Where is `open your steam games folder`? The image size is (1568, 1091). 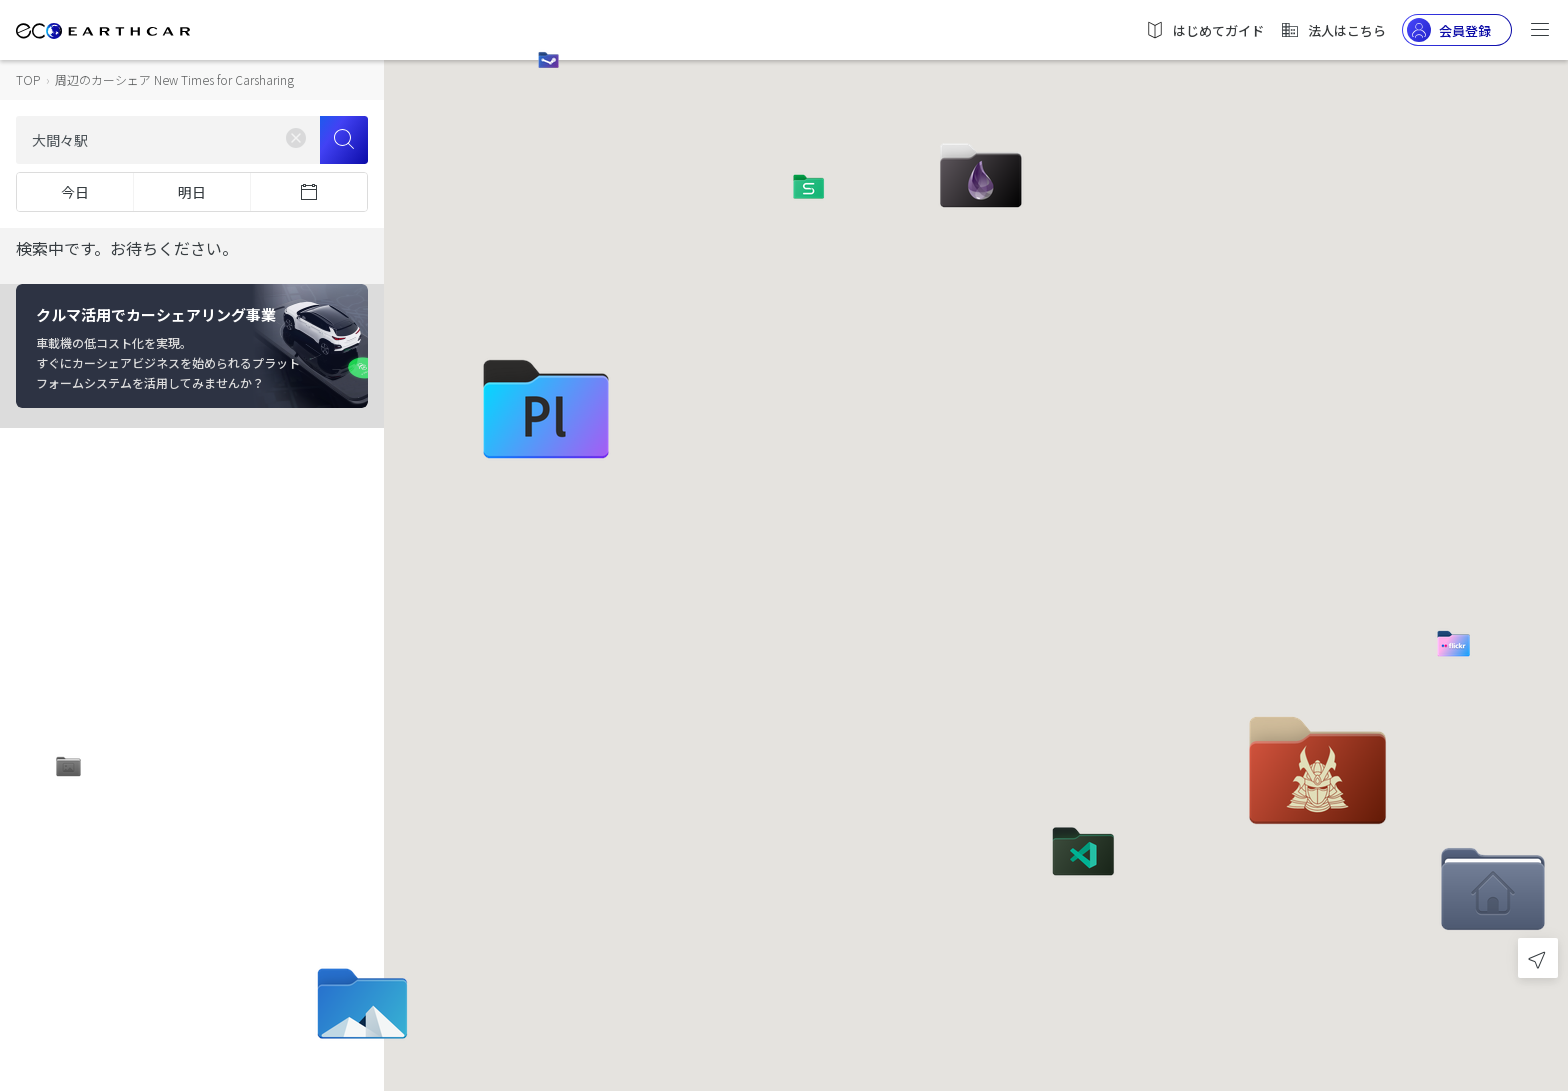
open your steam games folder is located at coordinates (548, 60).